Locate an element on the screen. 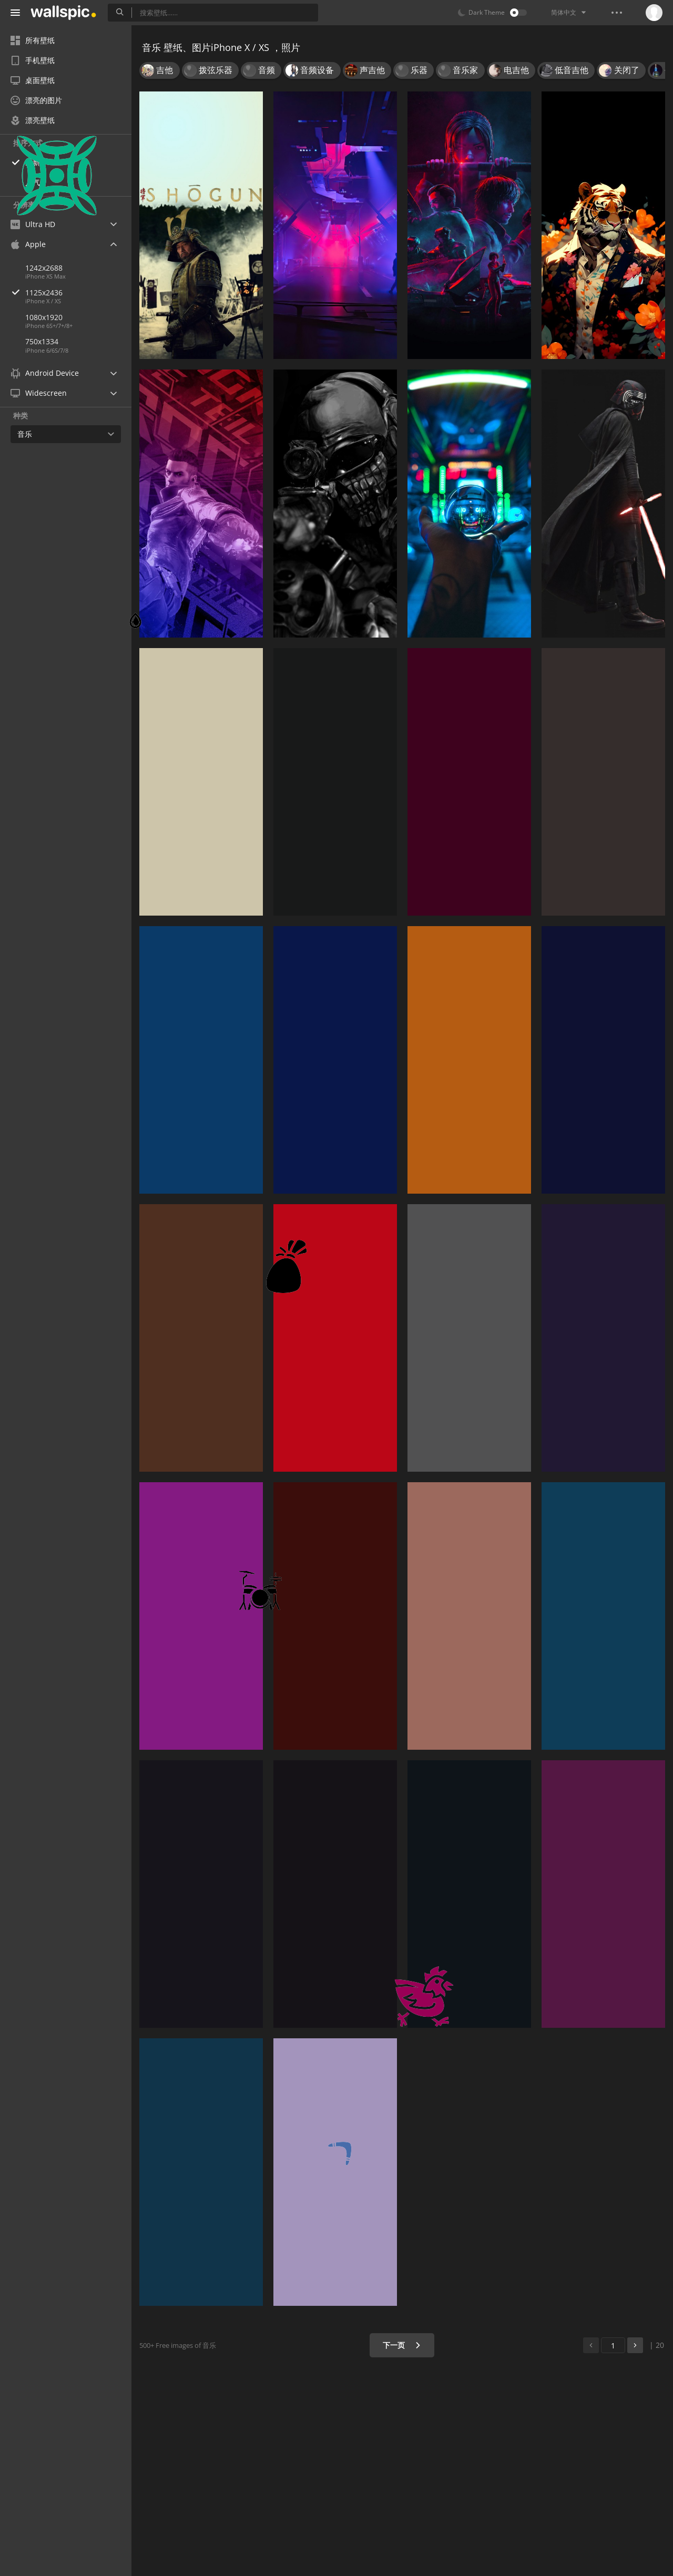 The width and height of the screenshot is (673, 2576). boomerang weapon or tool in a game inventory is located at coordinates (340, 2153).